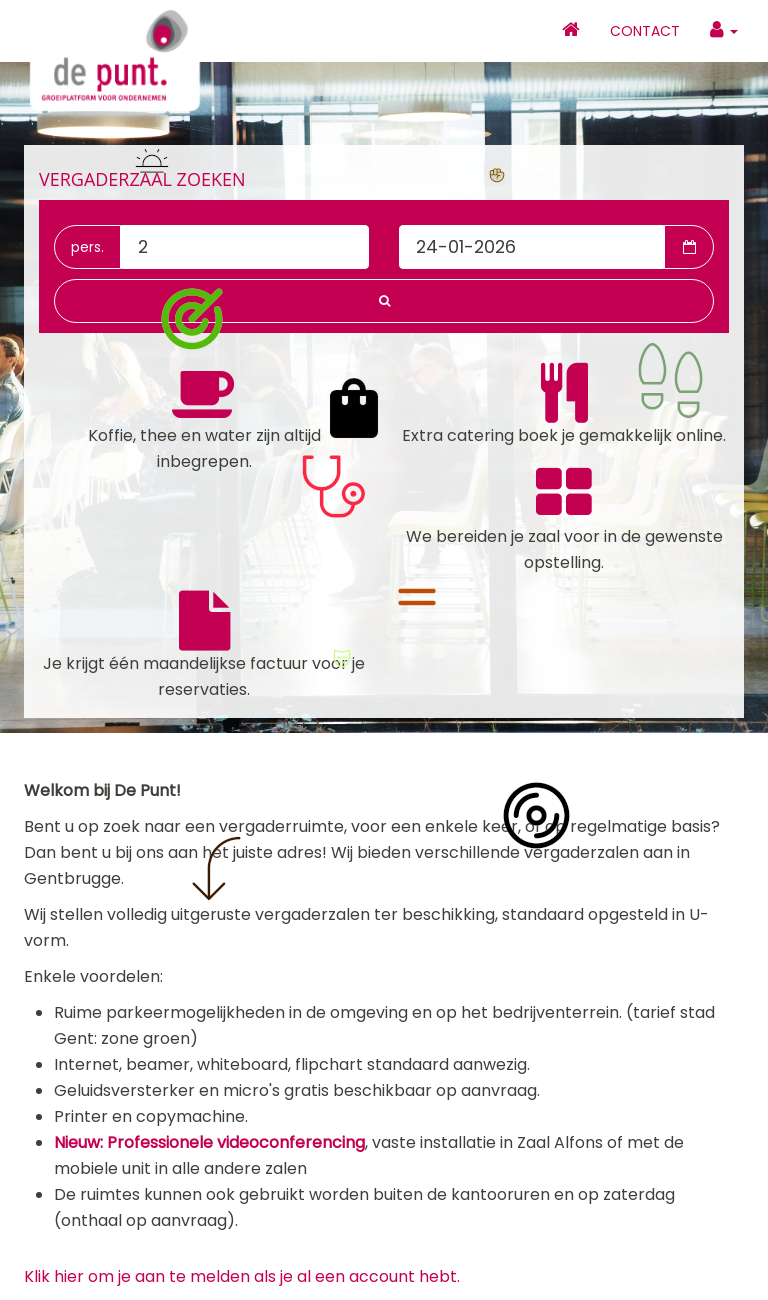  Describe the element at coordinates (536, 815) in the screenshot. I see `play or browse music library` at that location.